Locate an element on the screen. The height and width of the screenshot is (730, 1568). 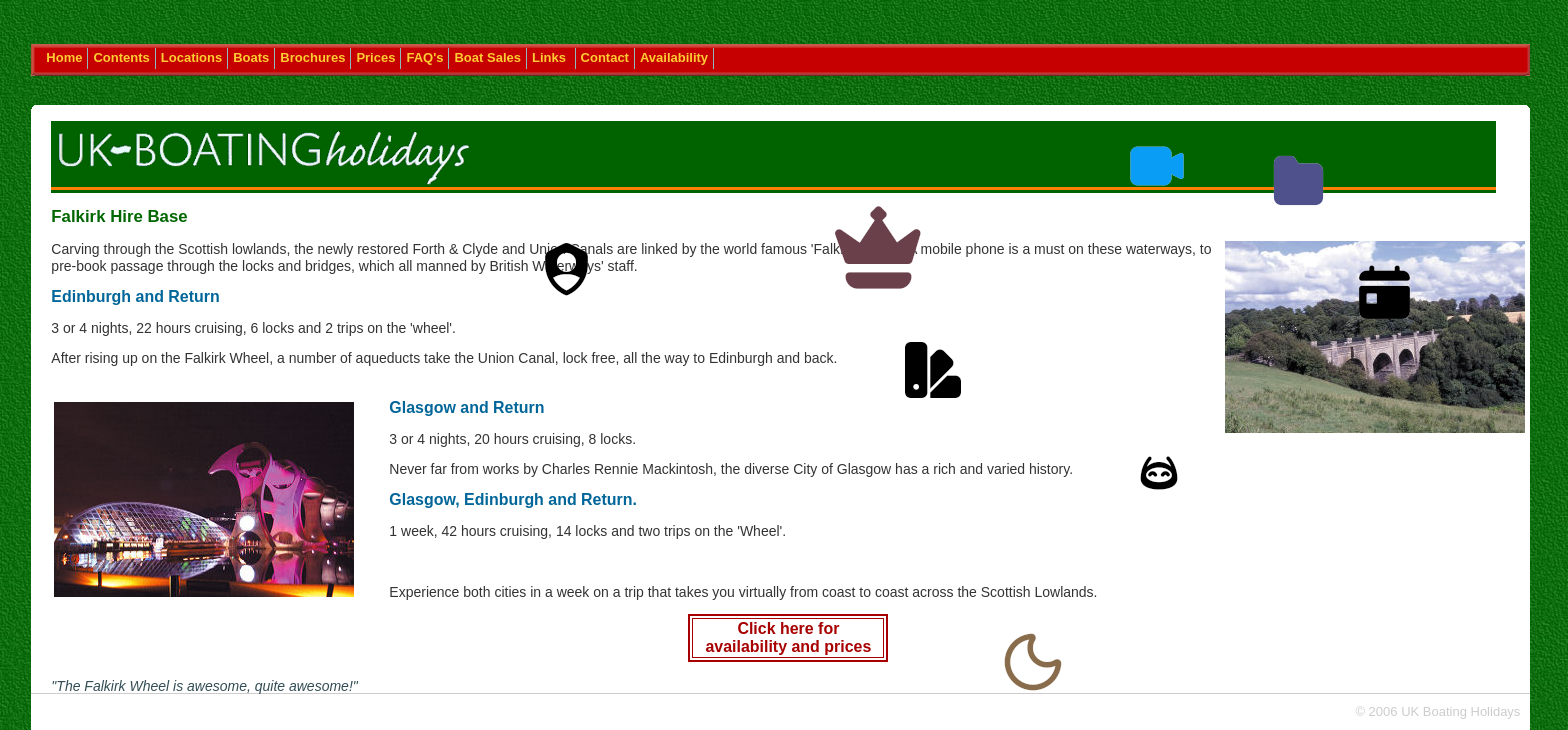
open folder to view files is located at coordinates (1298, 180).